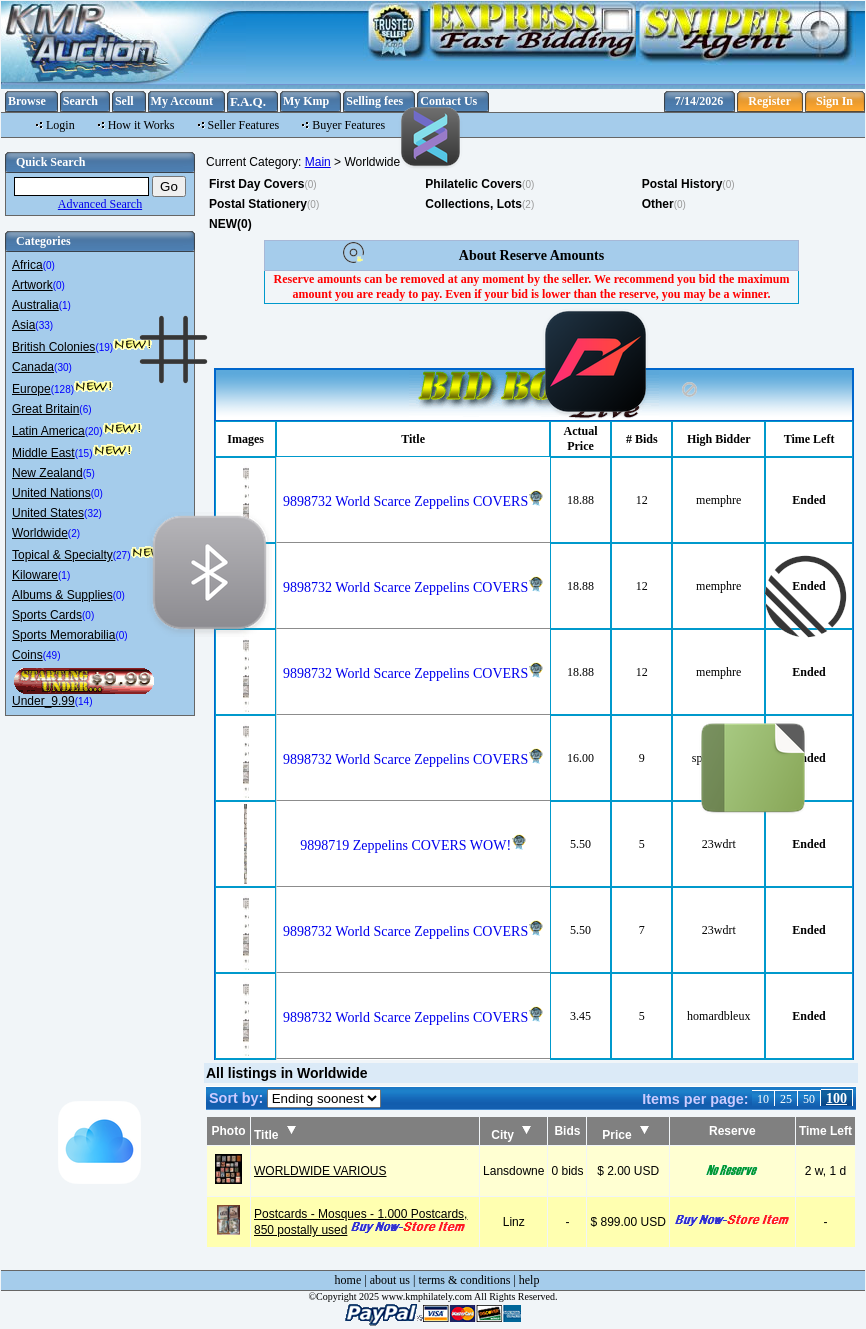 Image resolution: width=866 pixels, height=1329 pixels. What do you see at coordinates (99, 1142) in the screenshot?
I see `open iCloud+ settings and subscription management` at bounding box center [99, 1142].